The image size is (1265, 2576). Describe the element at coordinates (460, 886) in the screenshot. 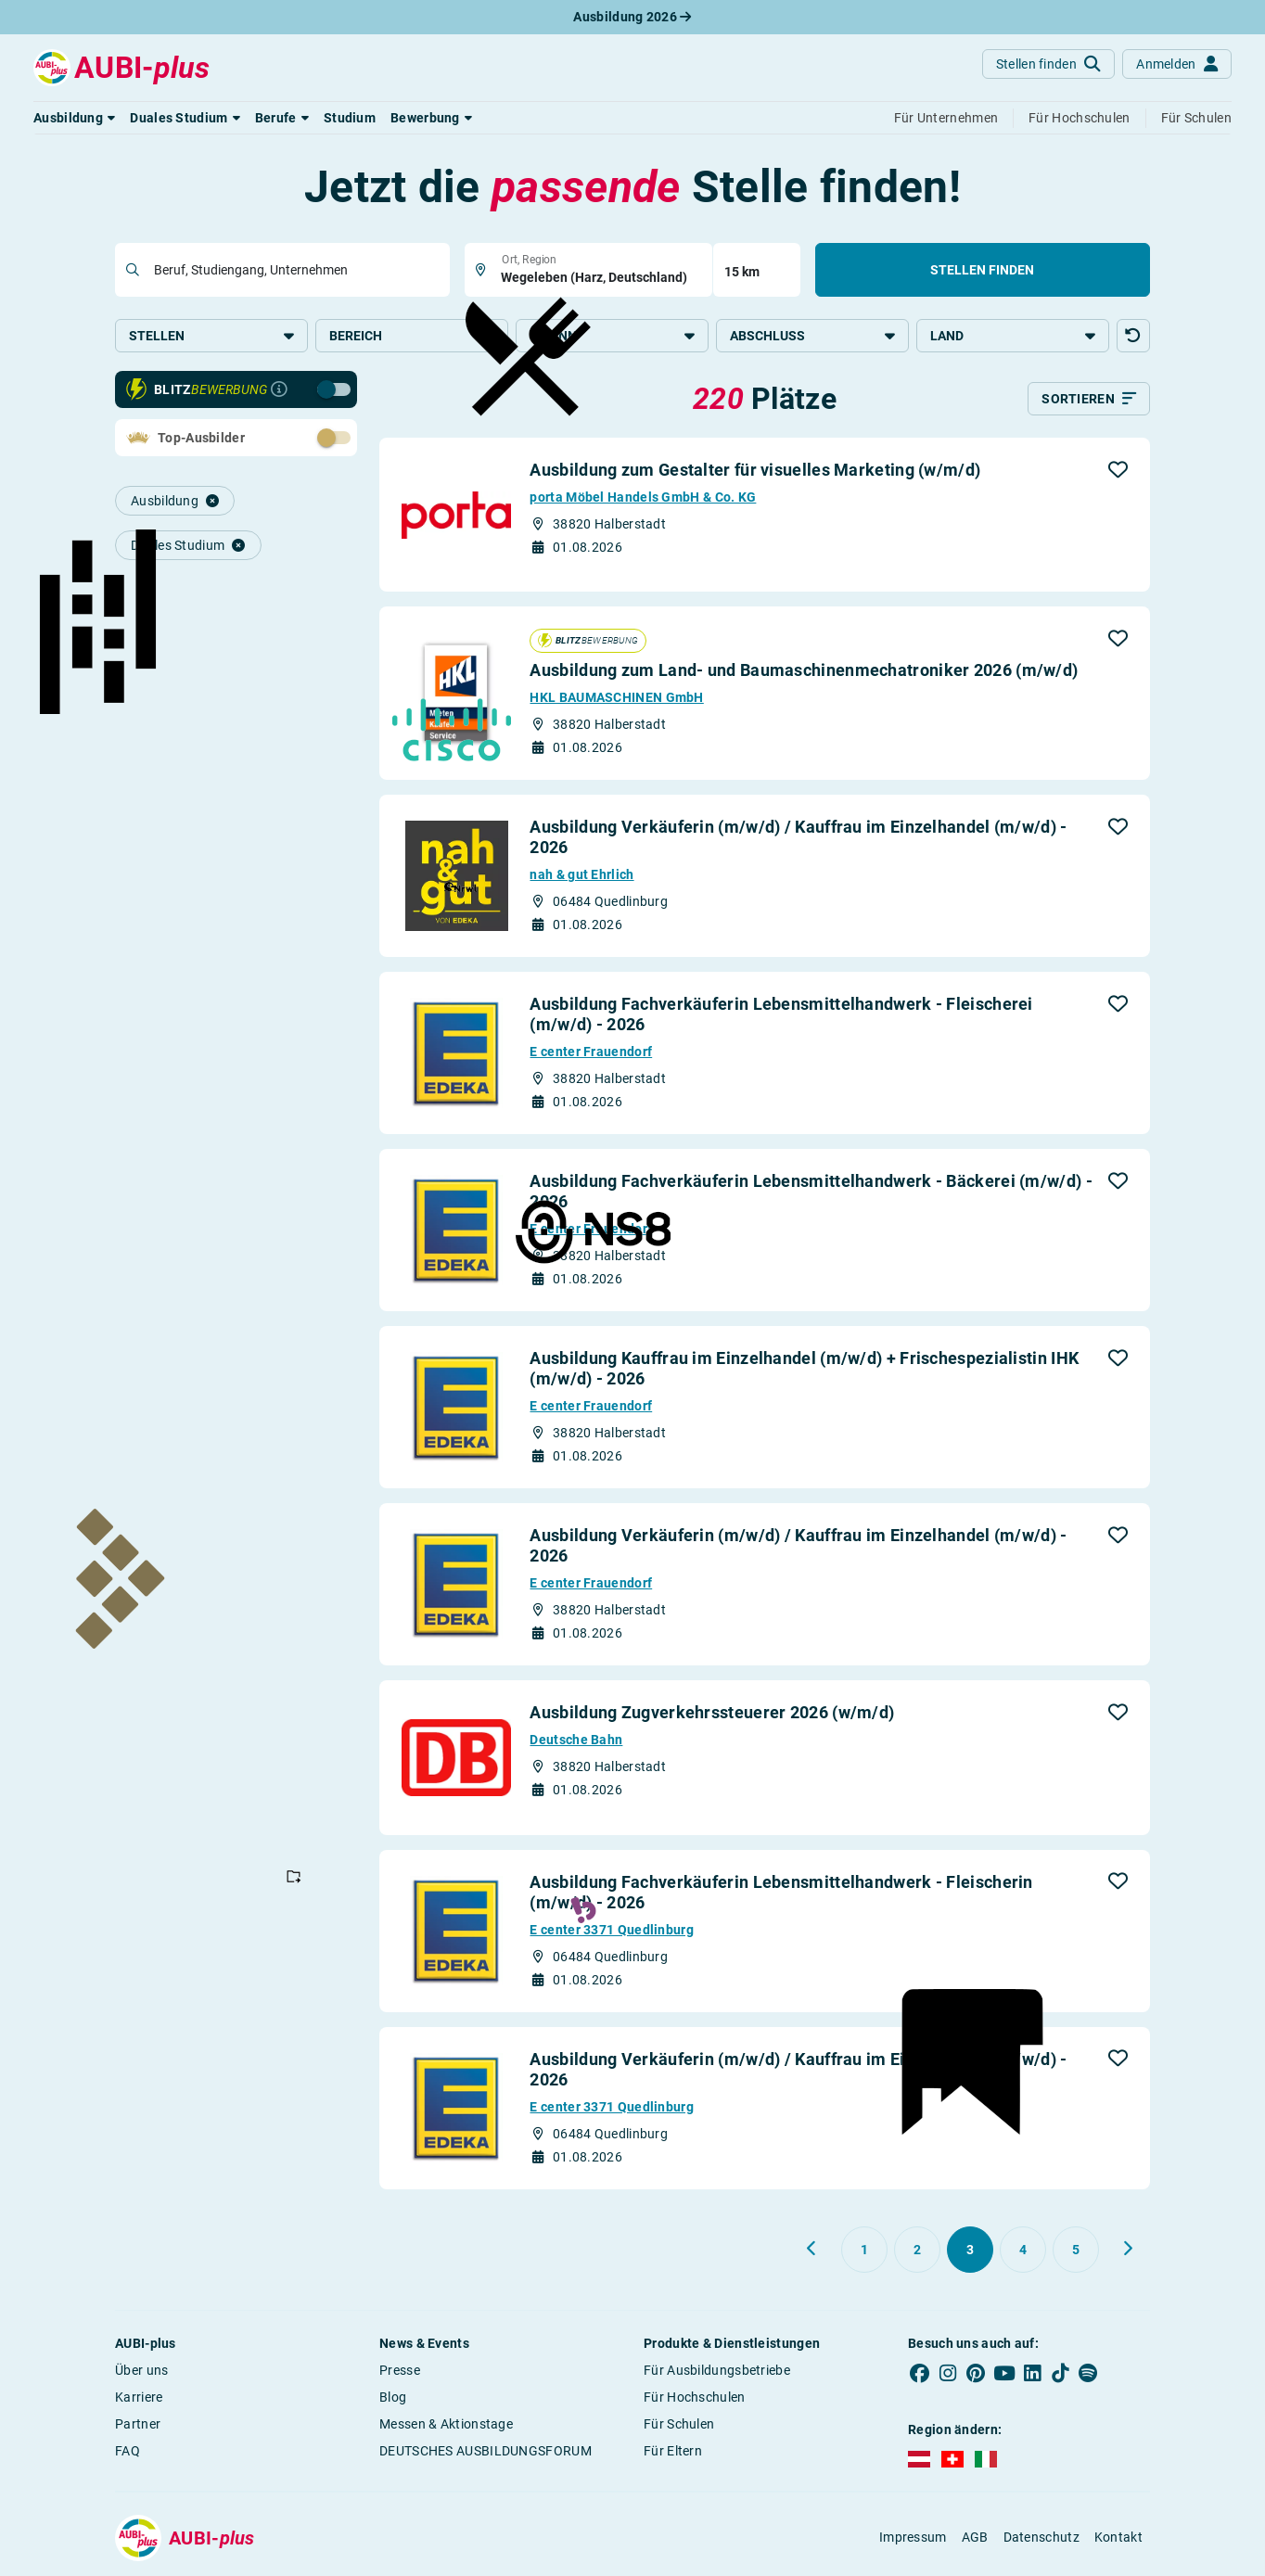

I see `nrwl company logo` at that location.